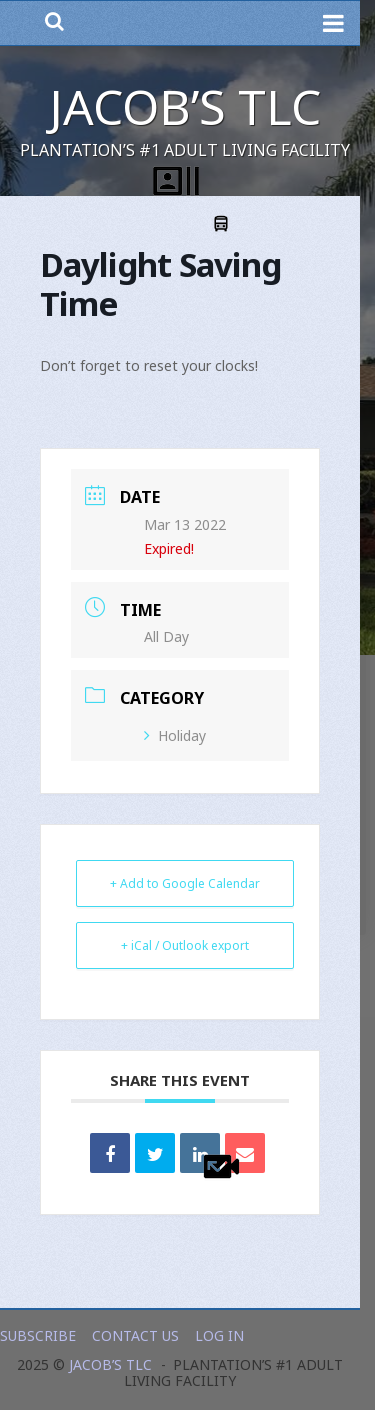 The image size is (375, 1410). Describe the element at coordinates (221, 224) in the screenshot. I see `view bus routes and schedules` at that location.